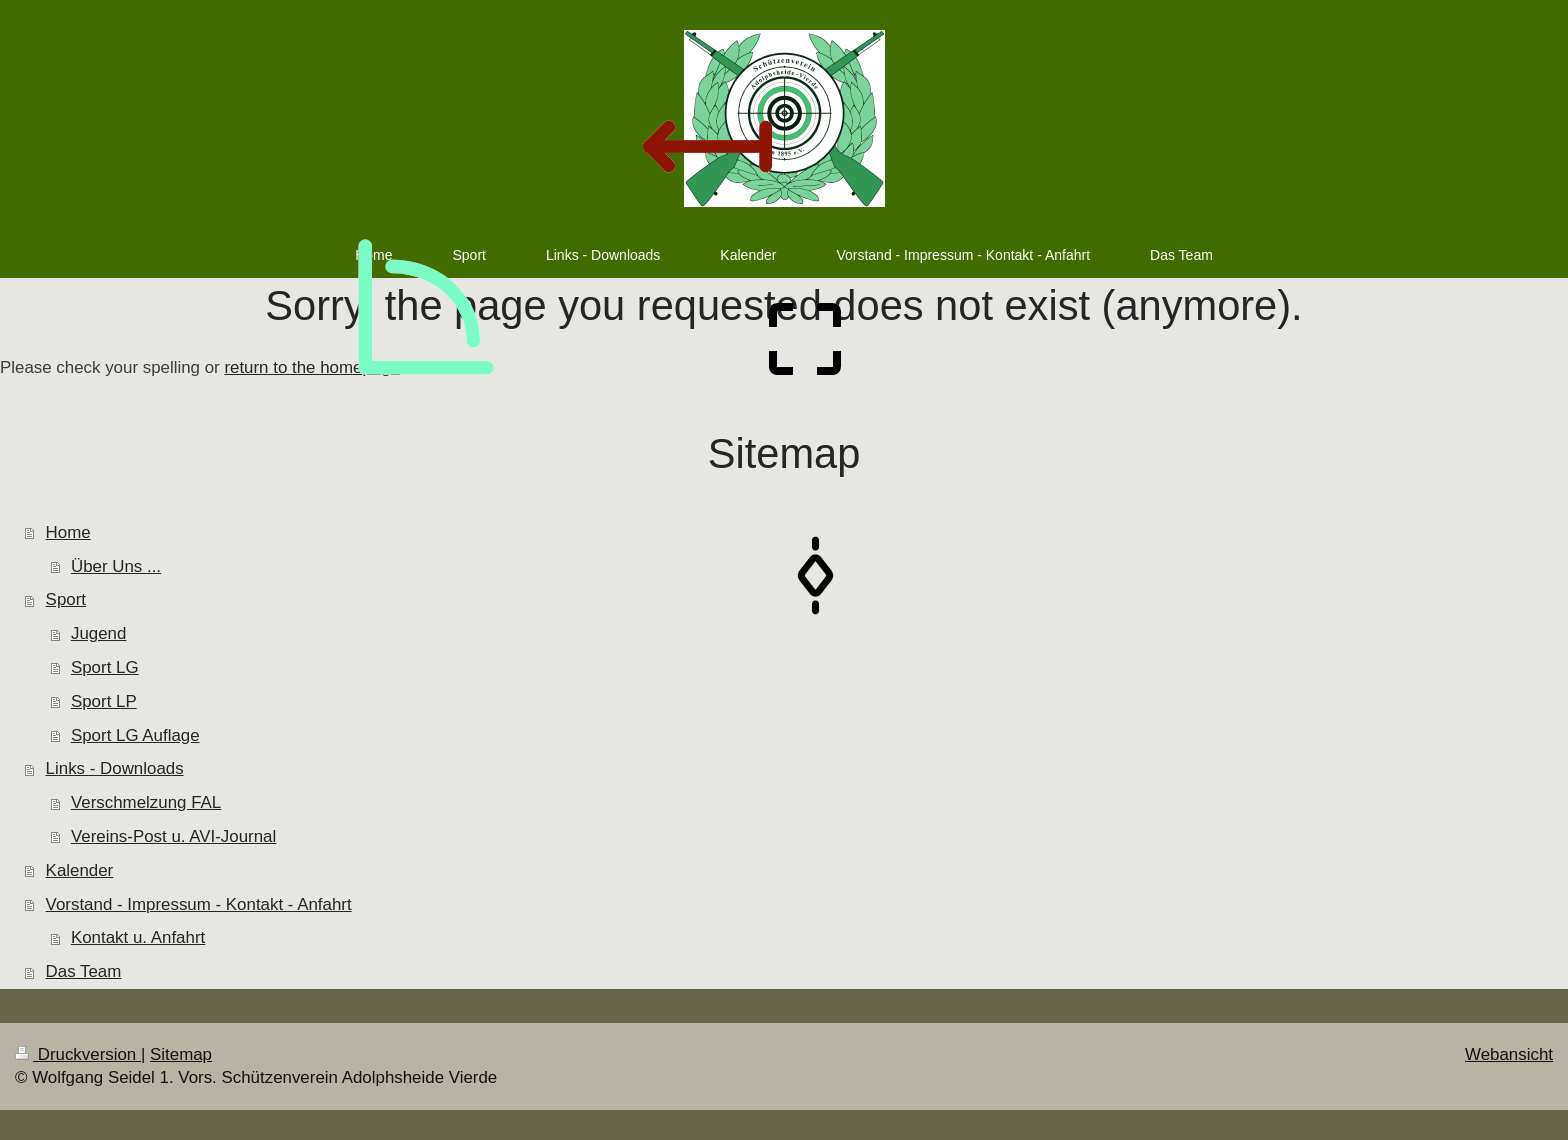 The image size is (1568, 1140). Describe the element at coordinates (815, 575) in the screenshot. I see `align keyframes vertically in timeline` at that location.